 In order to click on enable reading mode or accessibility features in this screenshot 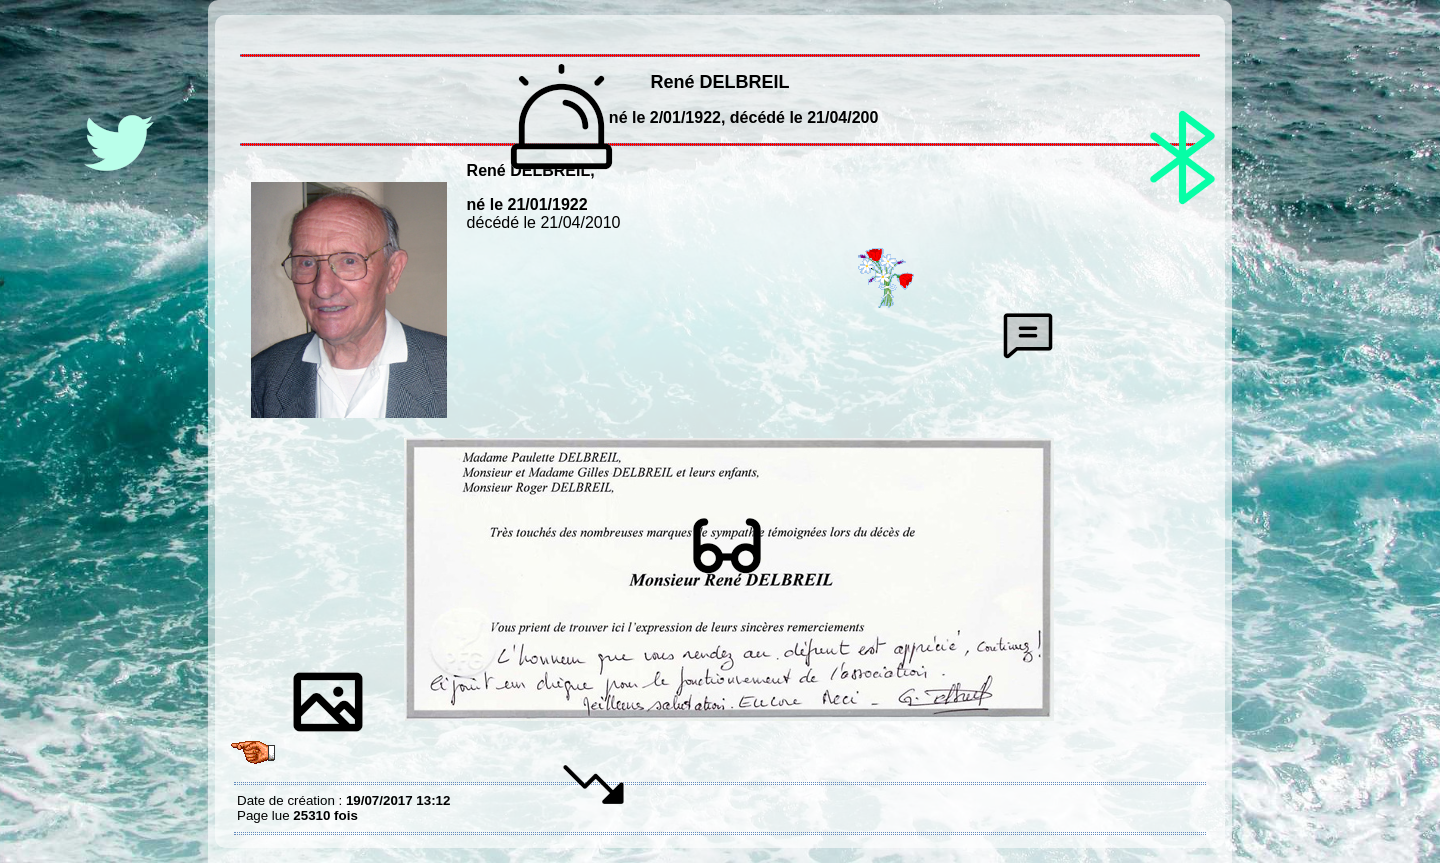, I will do `click(727, 547)`.